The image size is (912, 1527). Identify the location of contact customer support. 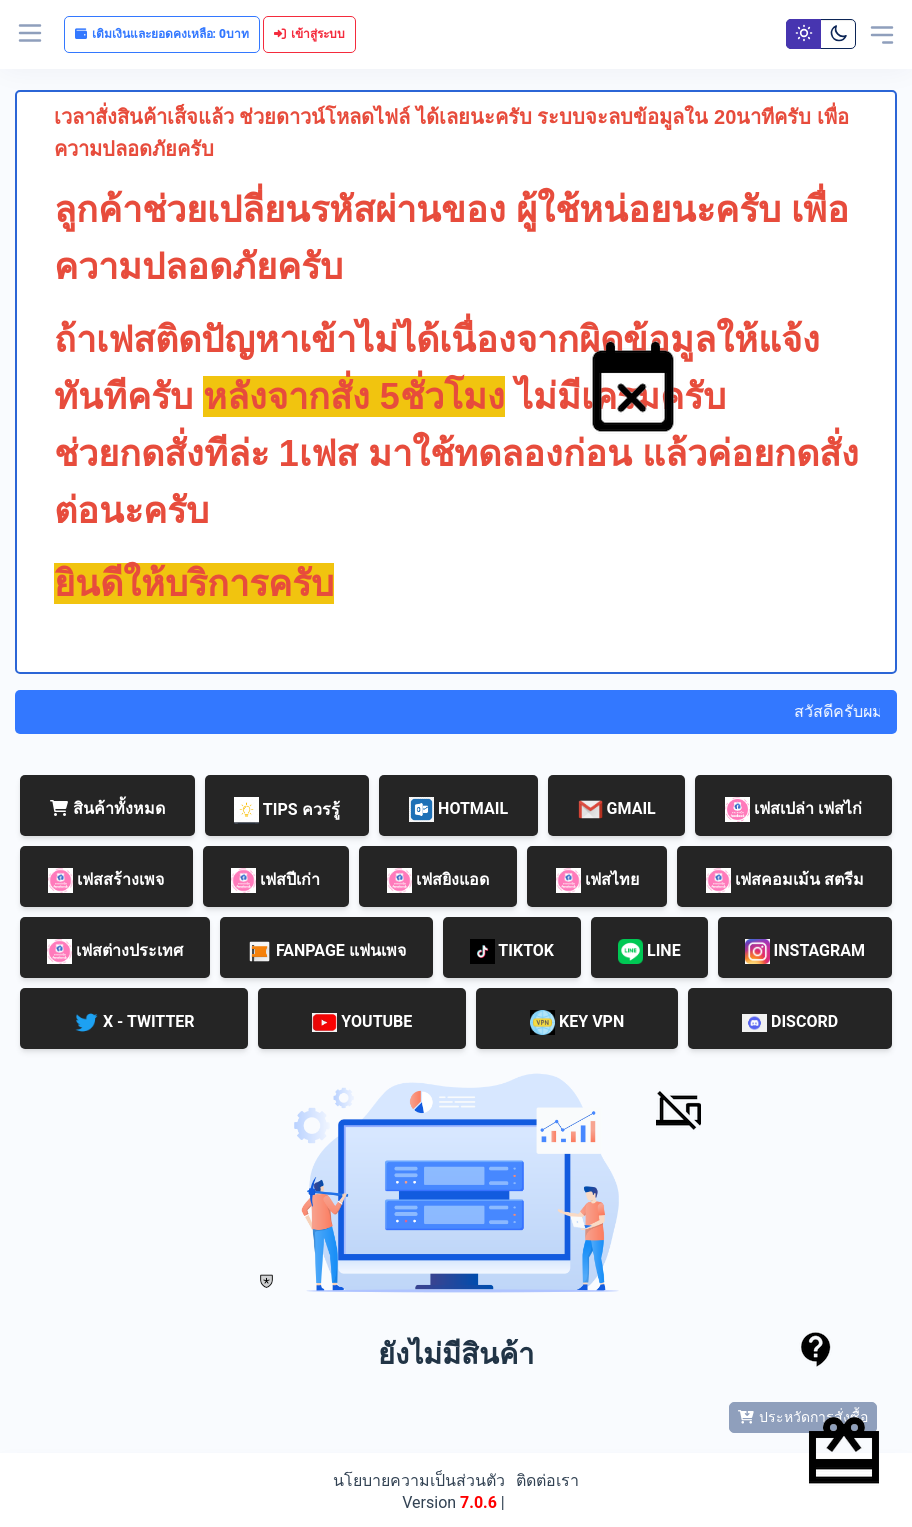
(816, 1349).